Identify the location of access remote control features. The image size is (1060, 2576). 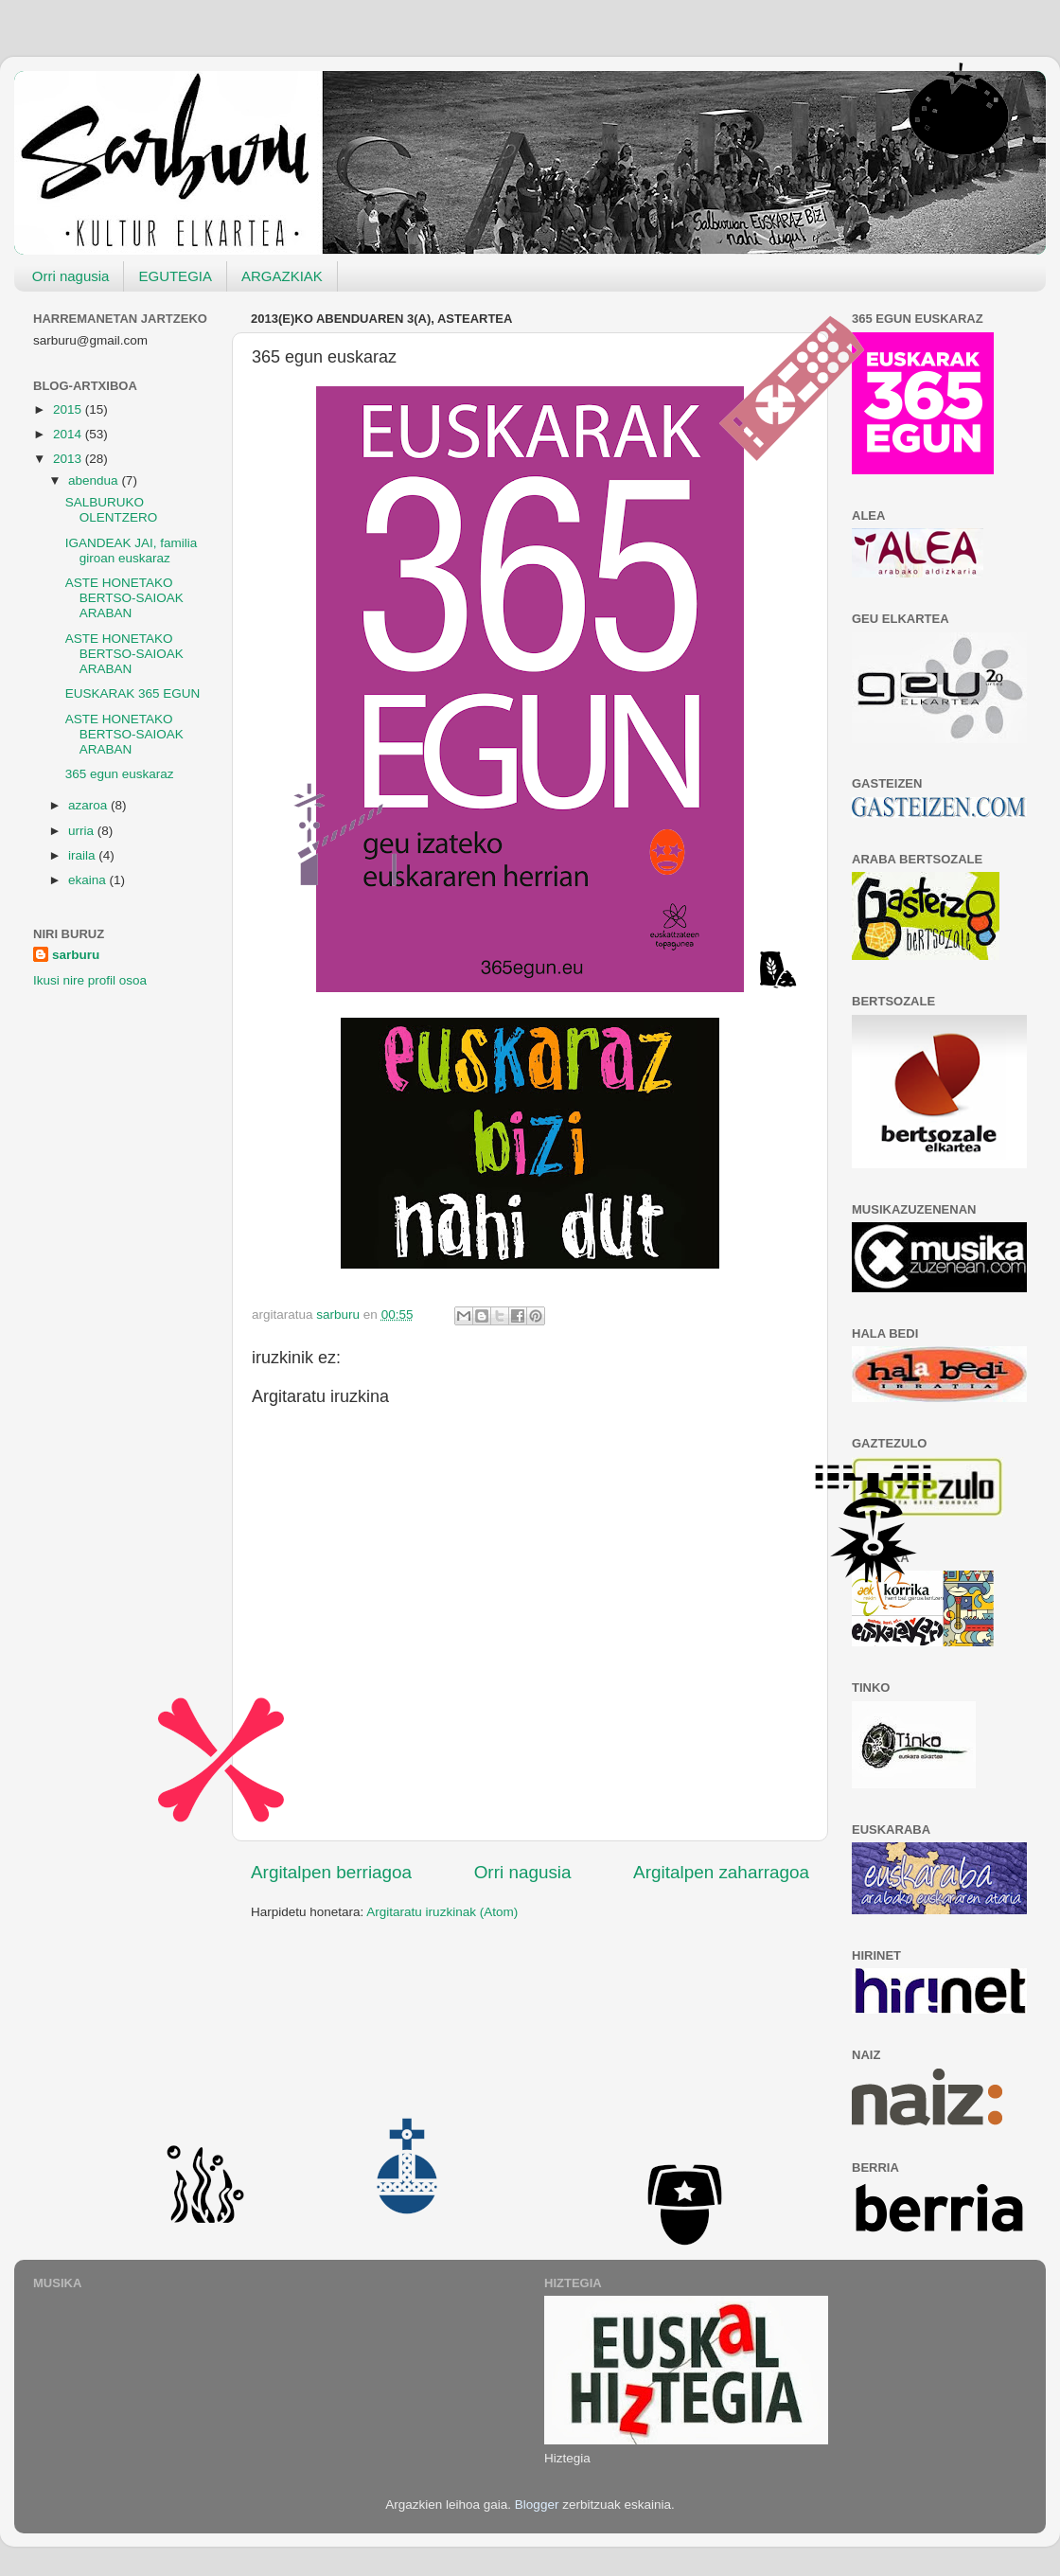
(791, 386).